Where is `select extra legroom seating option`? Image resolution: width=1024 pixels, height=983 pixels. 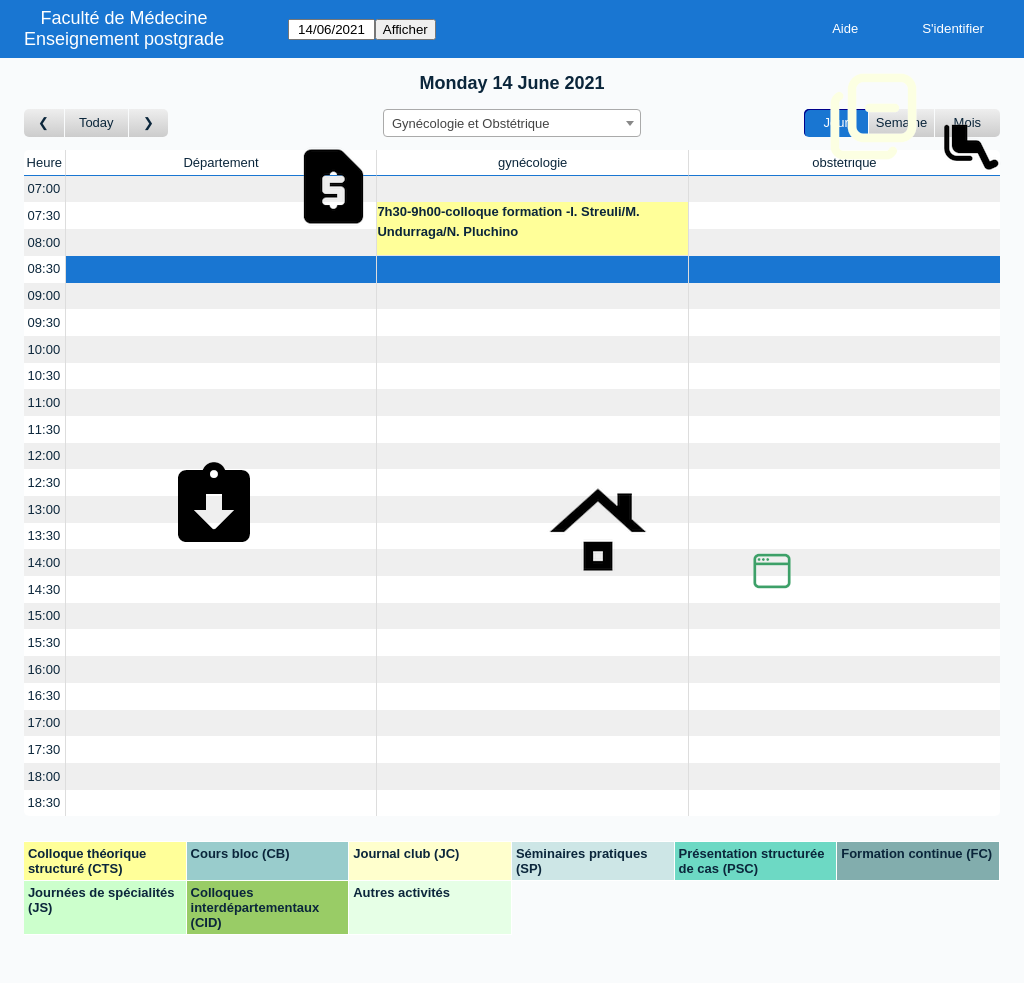
select extra legroom seating option is located at coordinates (970, 148).